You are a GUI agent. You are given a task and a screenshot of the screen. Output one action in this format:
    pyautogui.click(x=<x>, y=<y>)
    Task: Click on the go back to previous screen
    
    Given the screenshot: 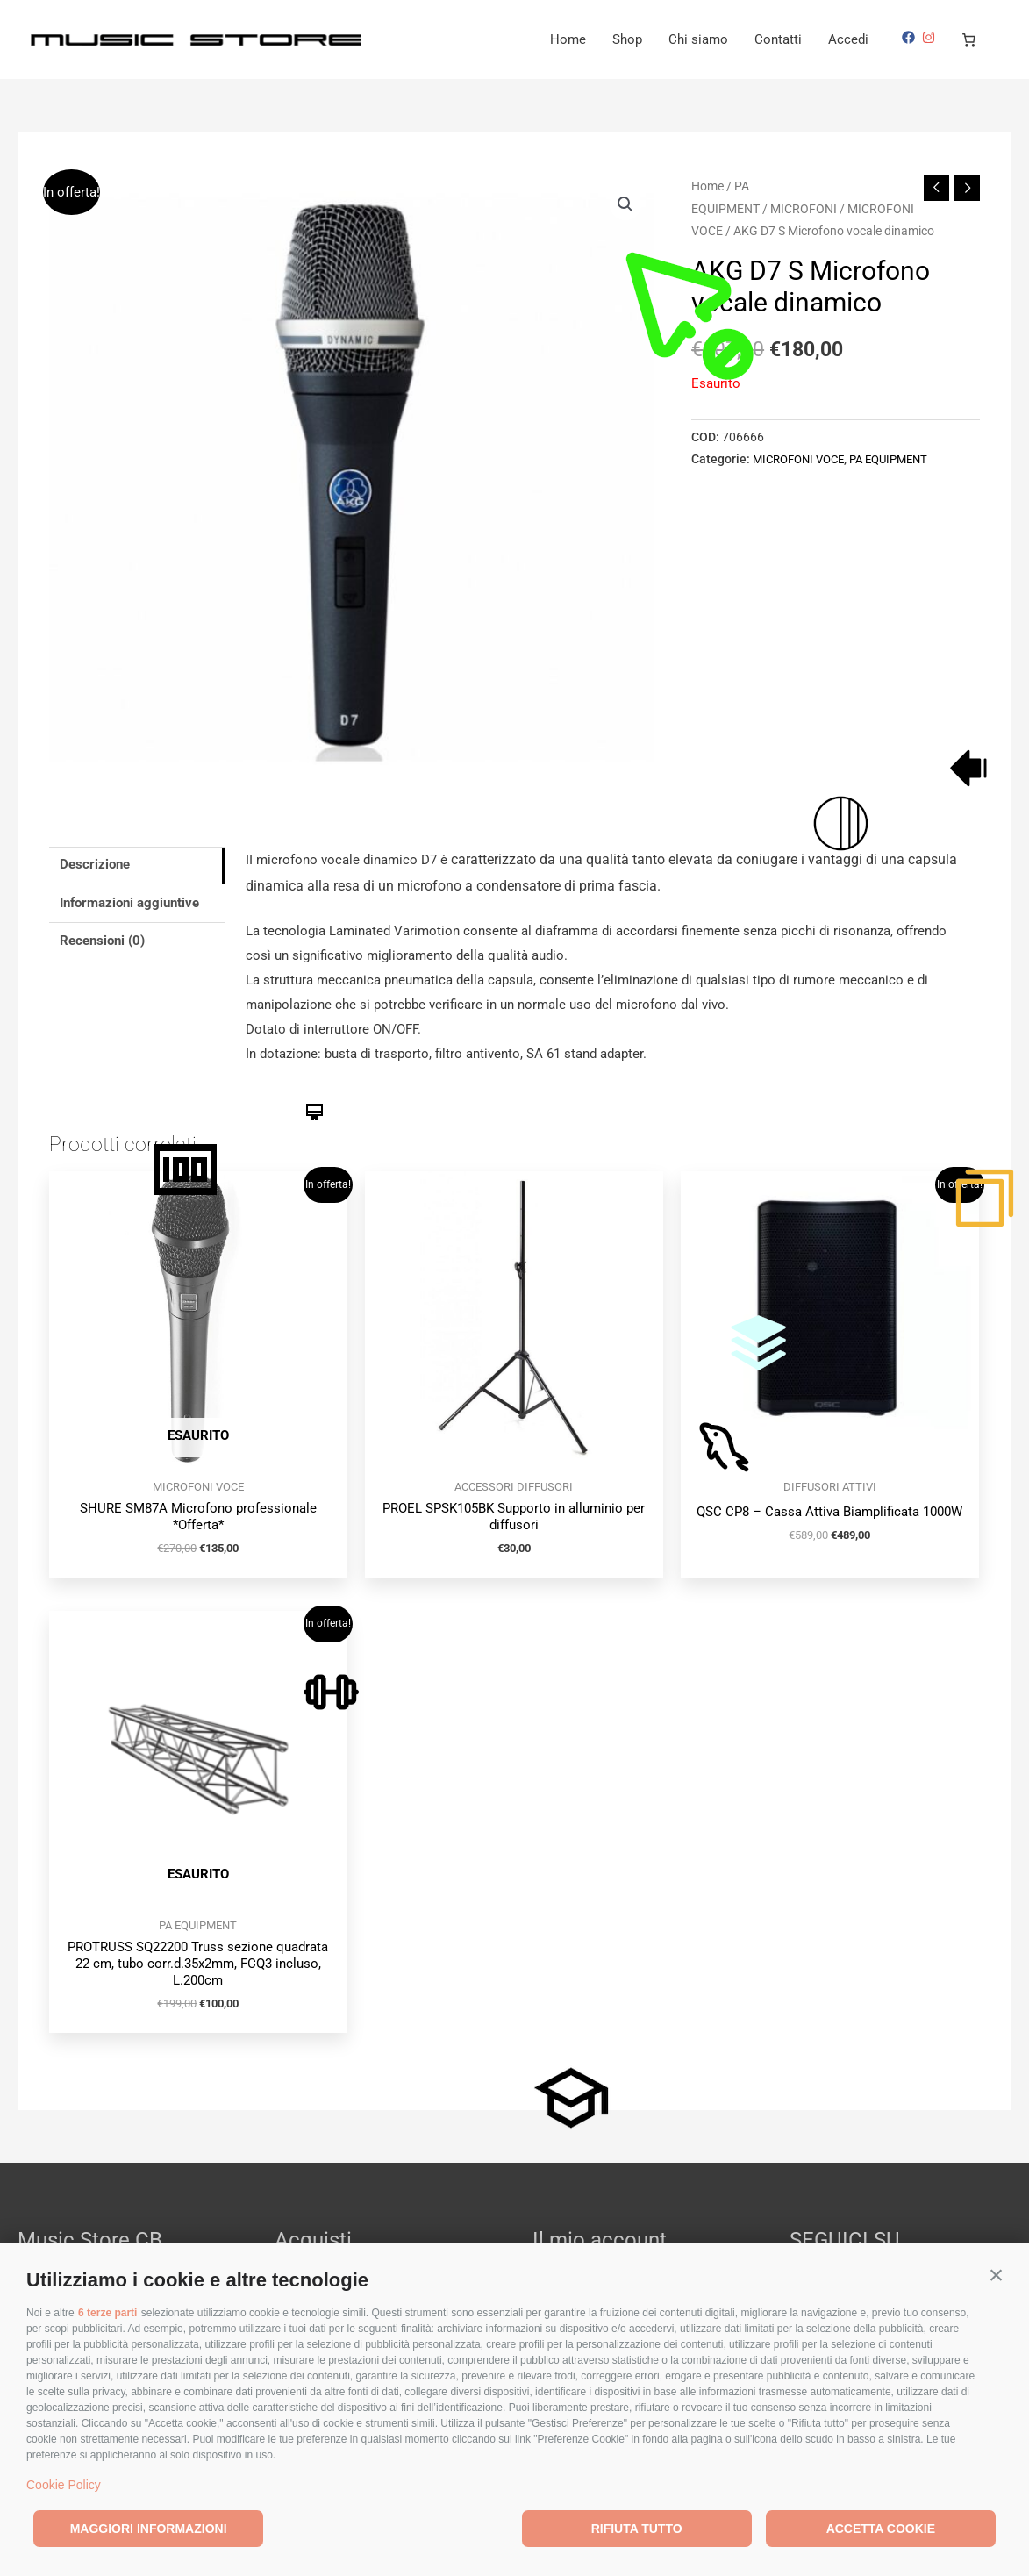 What is the action you would take?
    pyautogui.click(x=969, y=768)
    